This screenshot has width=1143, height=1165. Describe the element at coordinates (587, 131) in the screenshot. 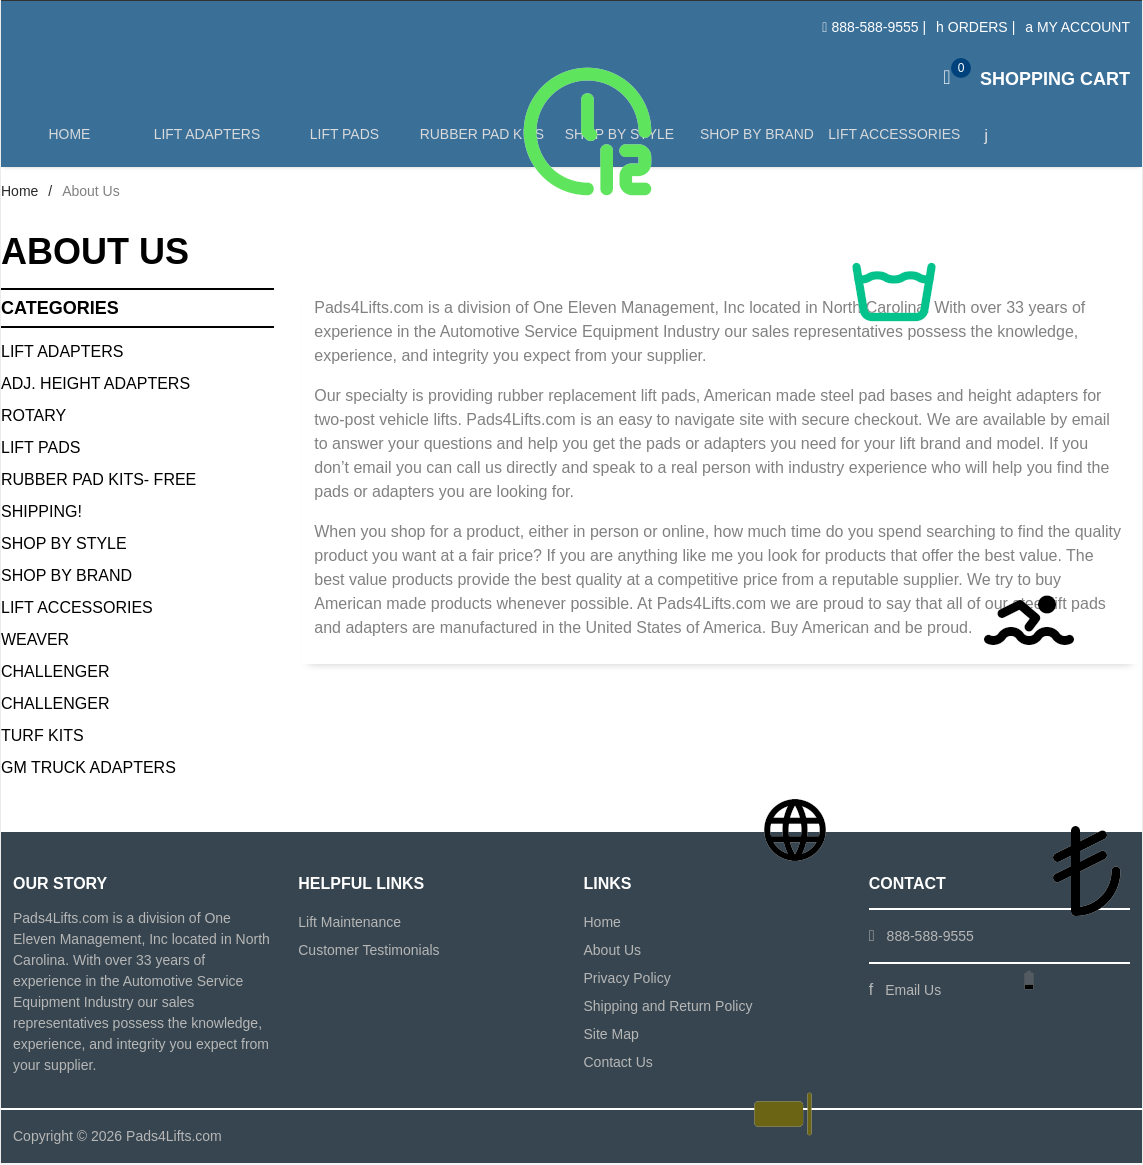

I see `view time in 12-hour format` at that location.